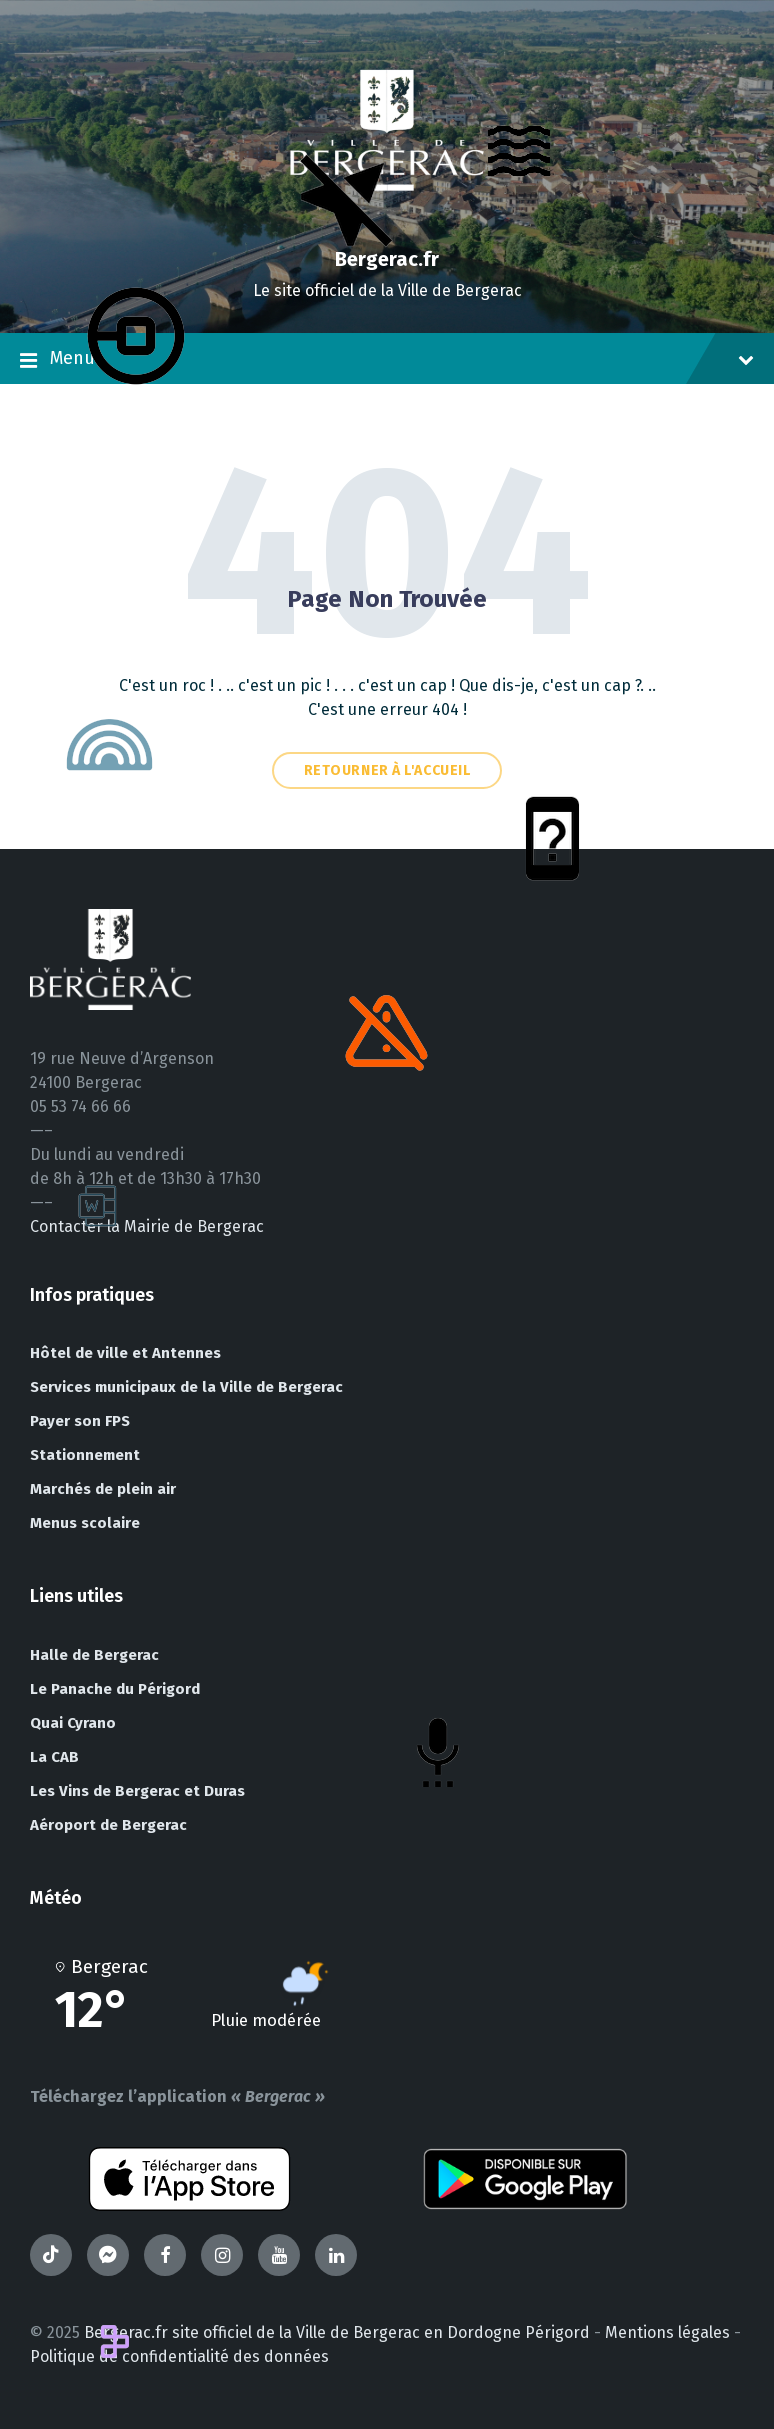 Image resolution: width=774 pixels, height=2429 pixels. Describe the element at coordinates (519, 151) in the screenshot. I see `indicates water-related content or features` at that location.